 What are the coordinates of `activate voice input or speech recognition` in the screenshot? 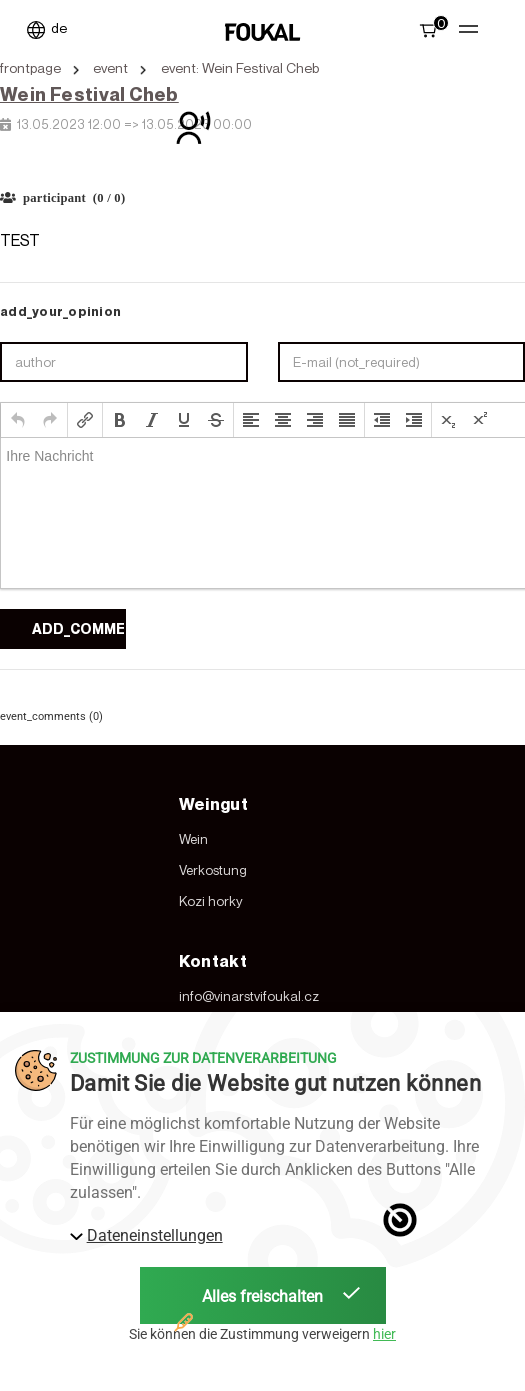 It's located at (193, 128).